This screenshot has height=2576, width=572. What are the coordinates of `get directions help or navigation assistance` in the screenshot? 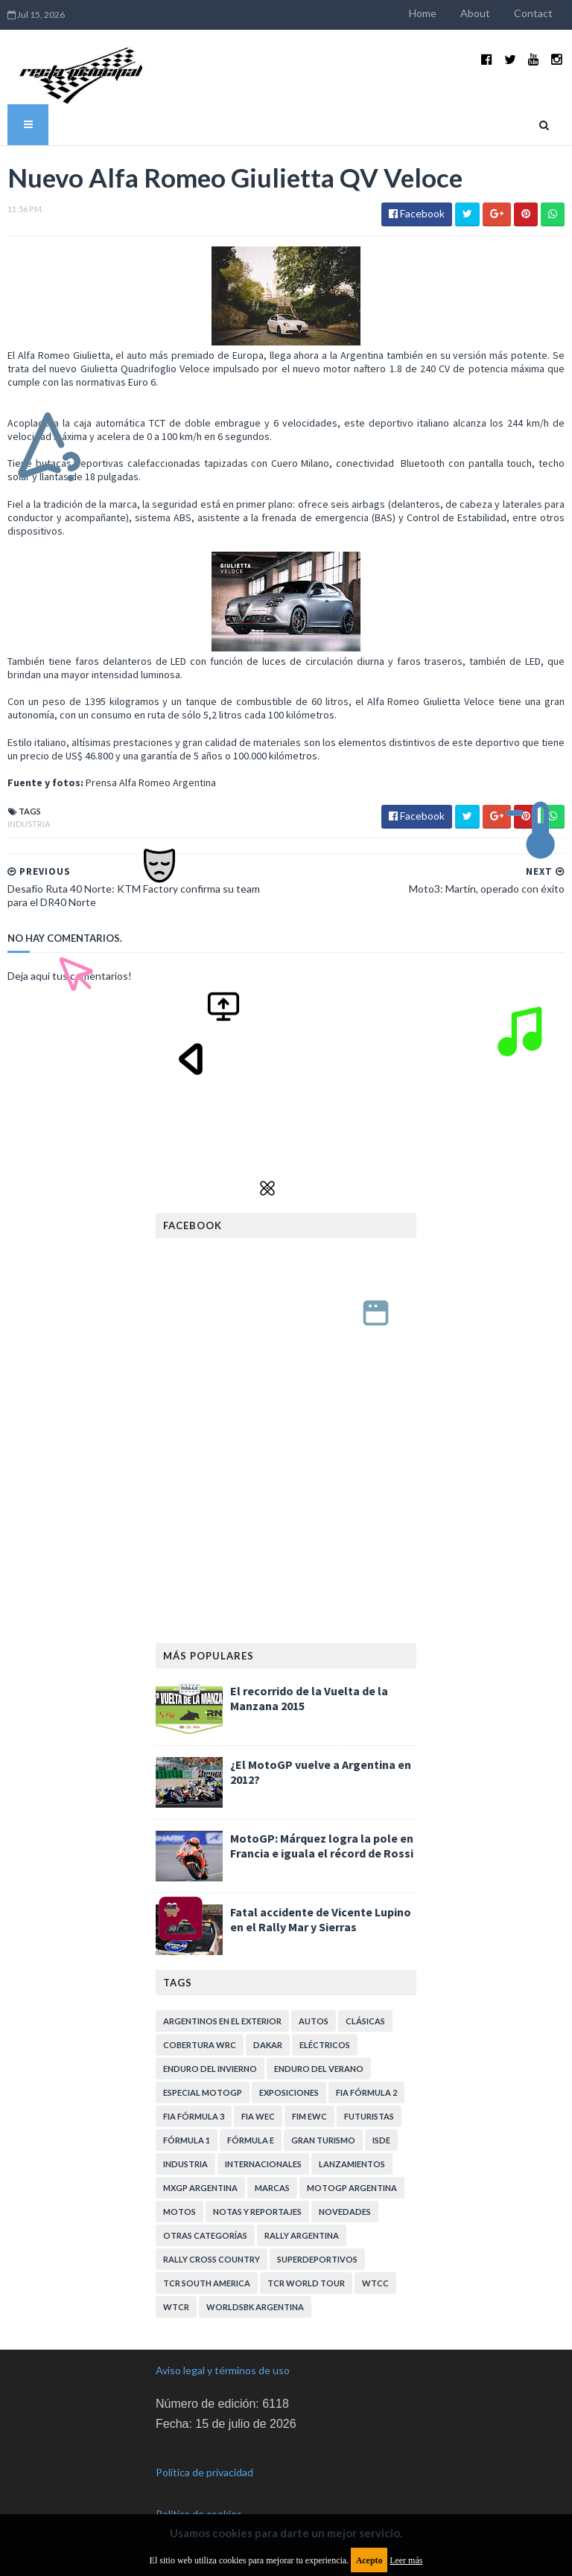 It's located at (48, 445).